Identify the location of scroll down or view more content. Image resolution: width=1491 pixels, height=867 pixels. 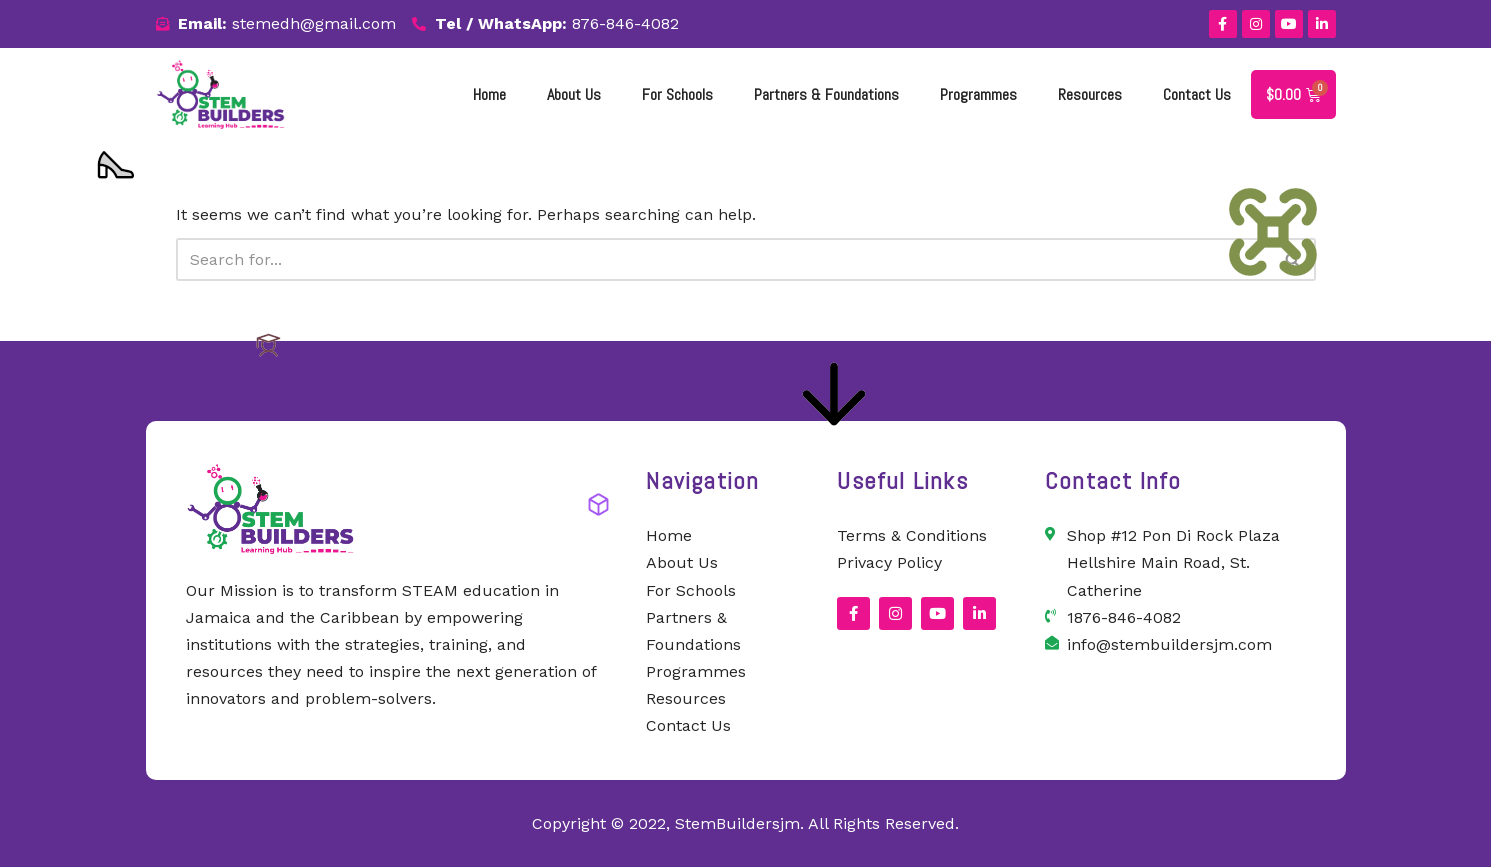
(834, 394).